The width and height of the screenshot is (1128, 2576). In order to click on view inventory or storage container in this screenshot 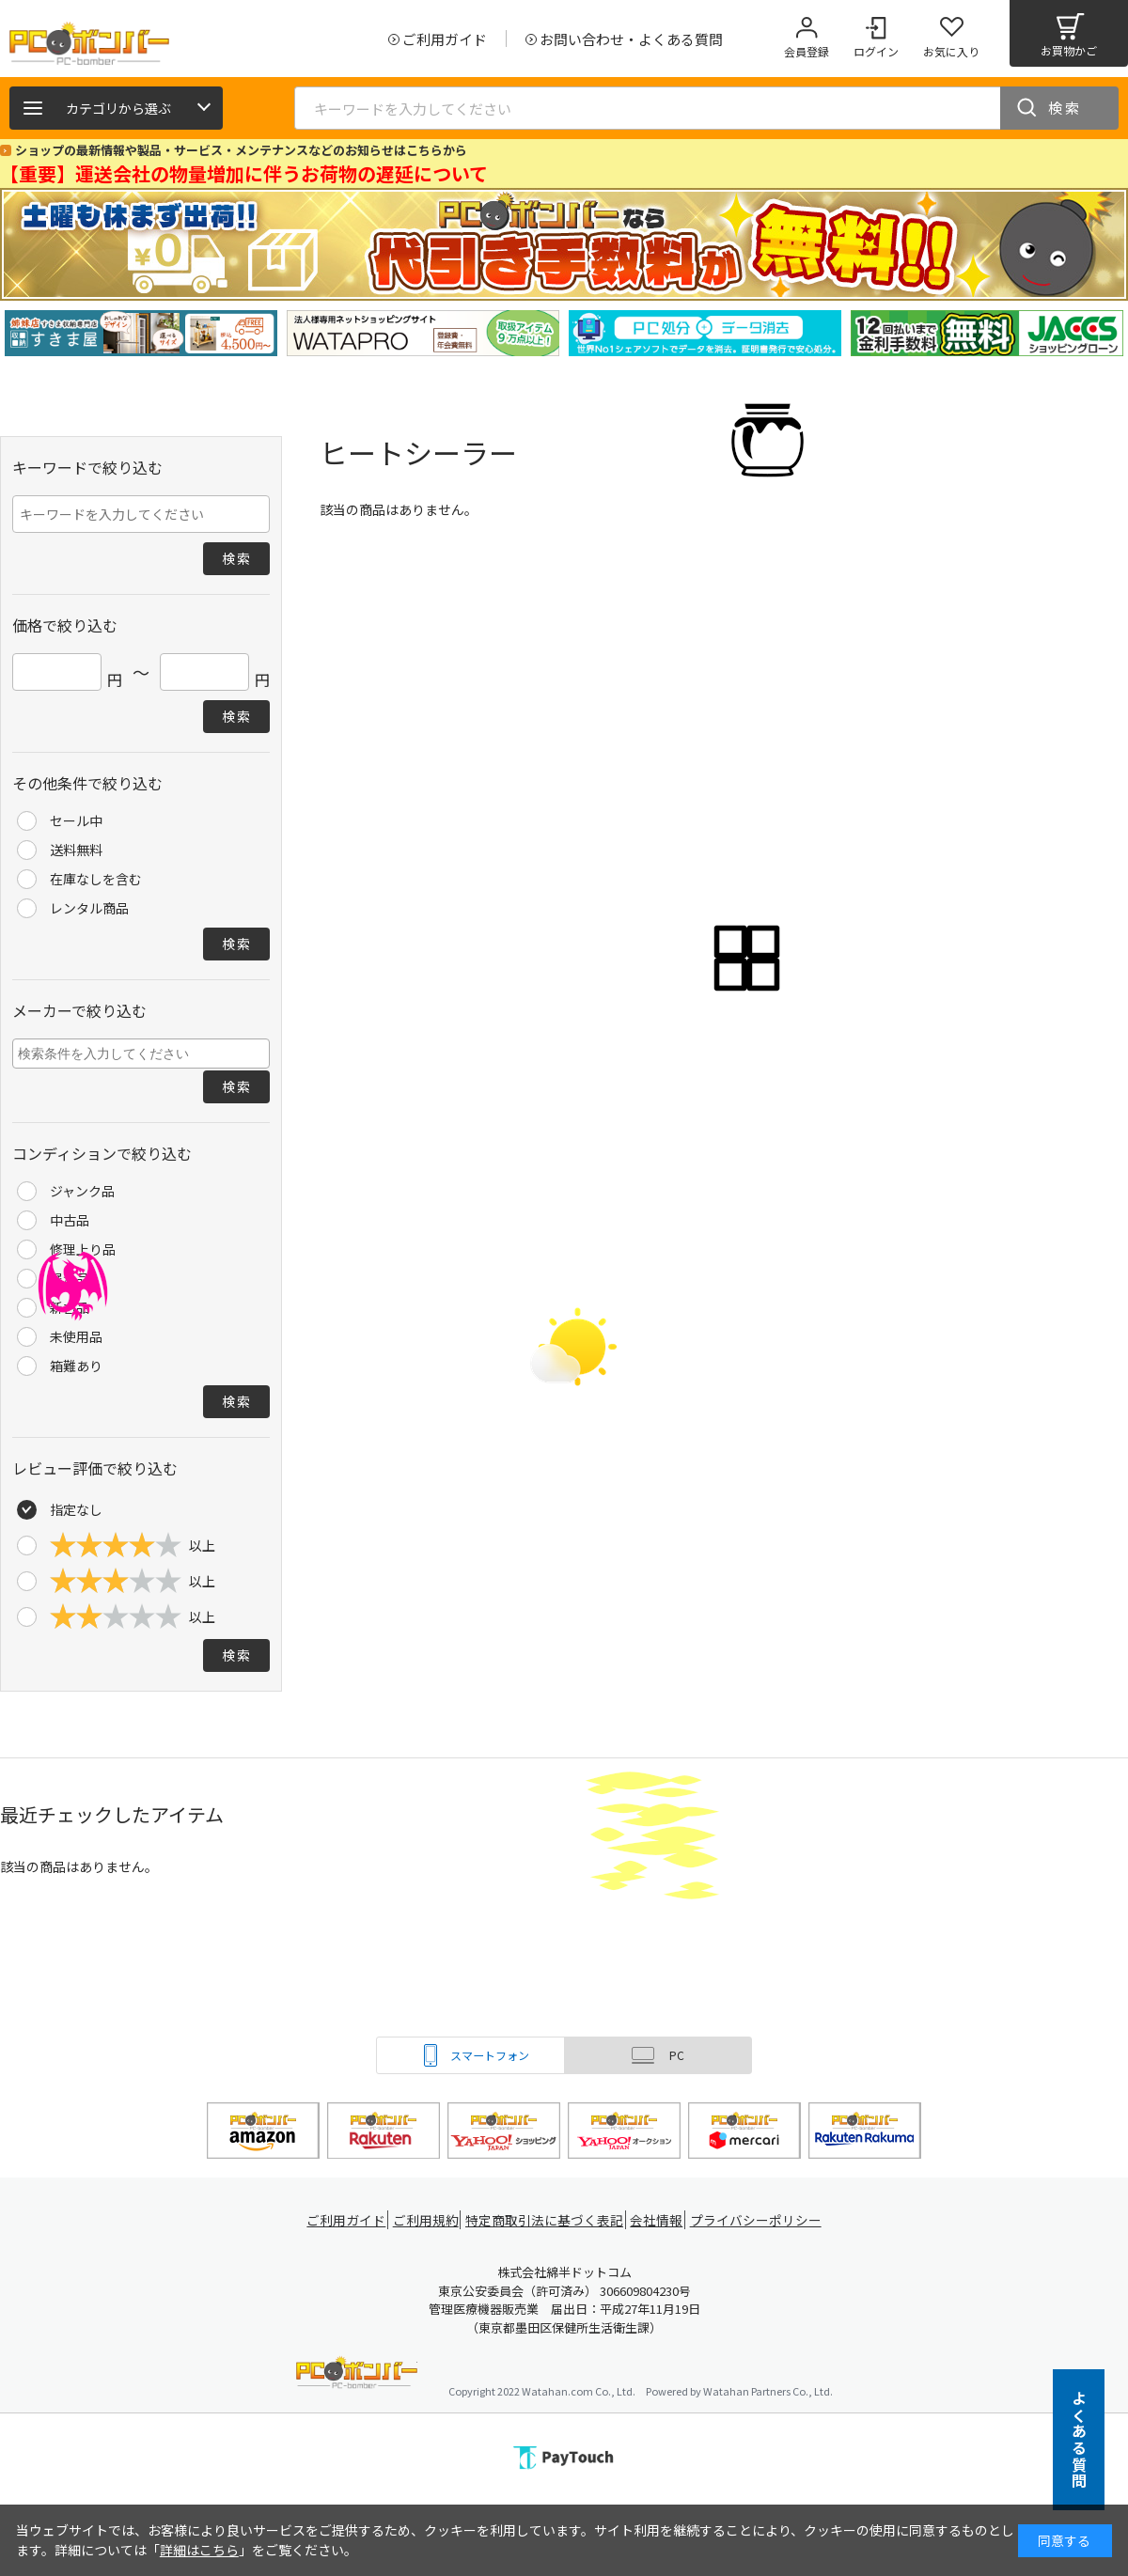, I will do `click(767, 440)`.